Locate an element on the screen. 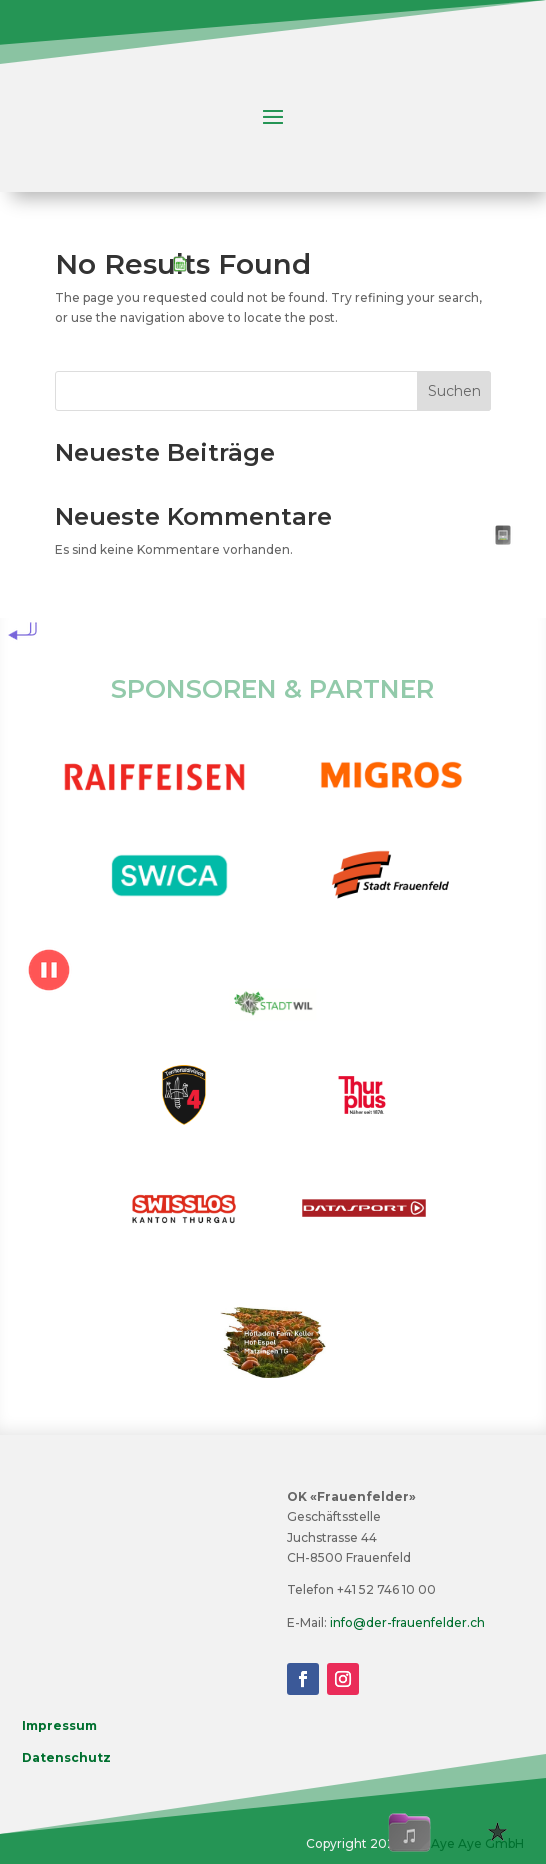  reply to all recipients of an email is located at coordinates (22, 629).